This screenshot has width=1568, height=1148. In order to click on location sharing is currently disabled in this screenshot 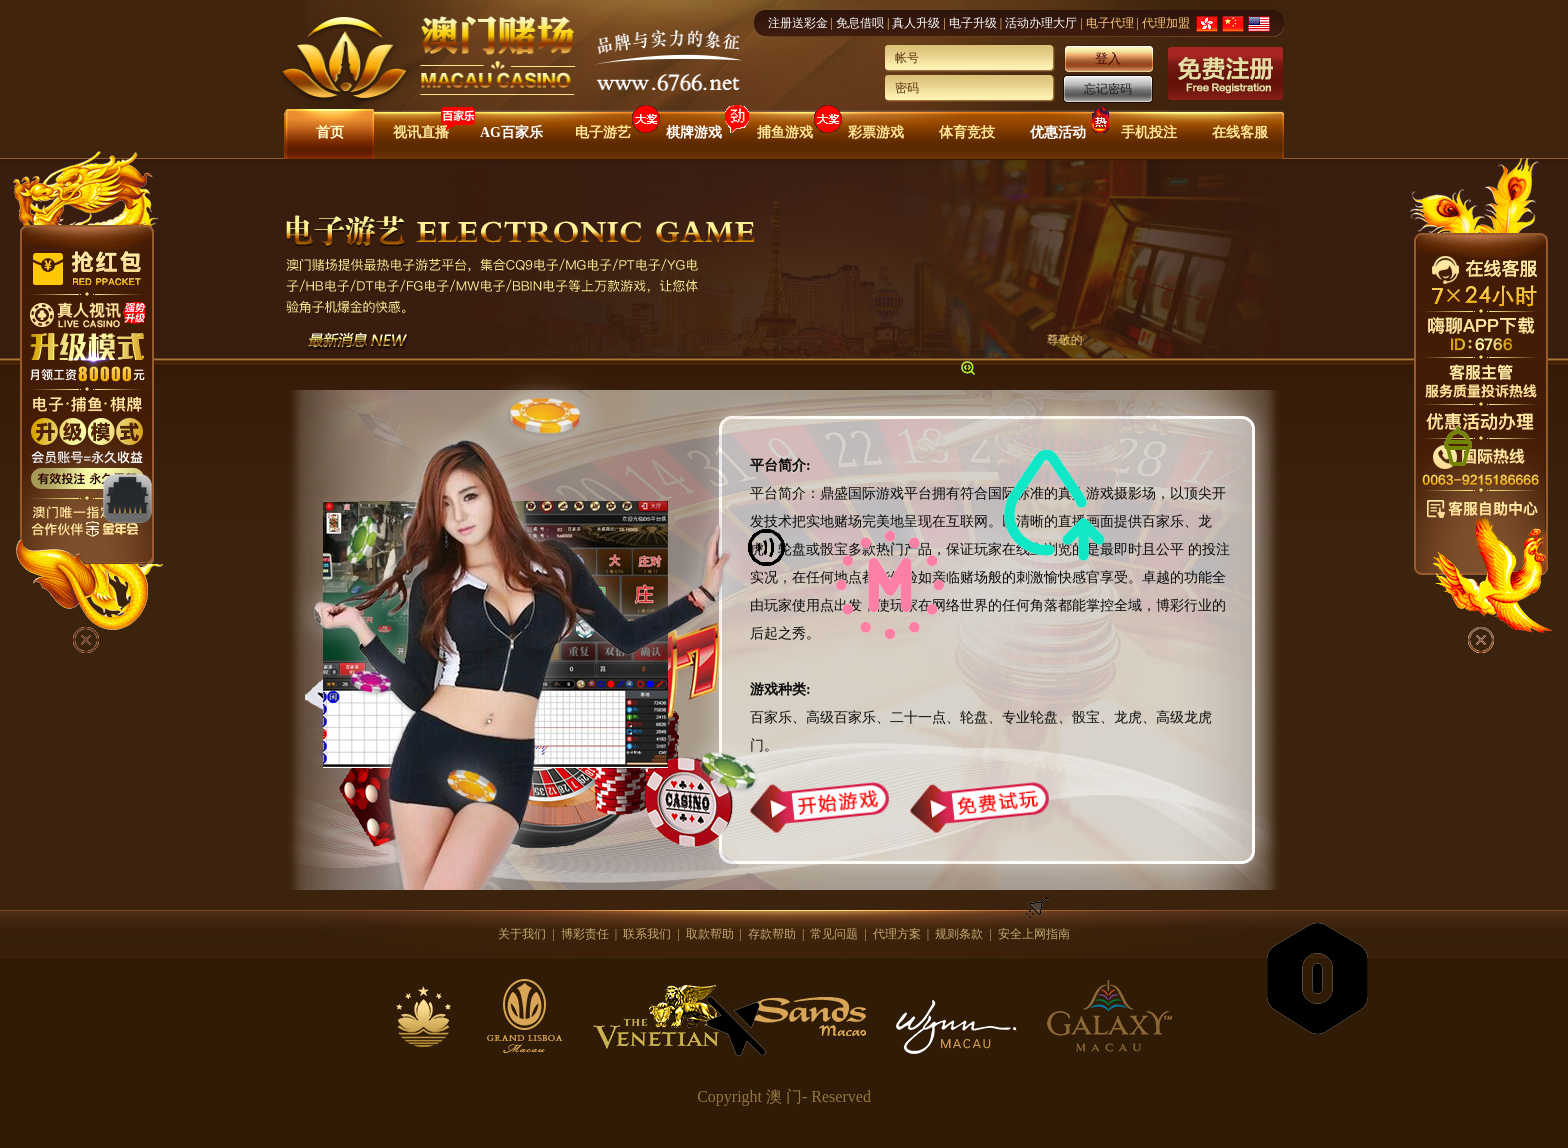, I will do `click(734, 1028)`.